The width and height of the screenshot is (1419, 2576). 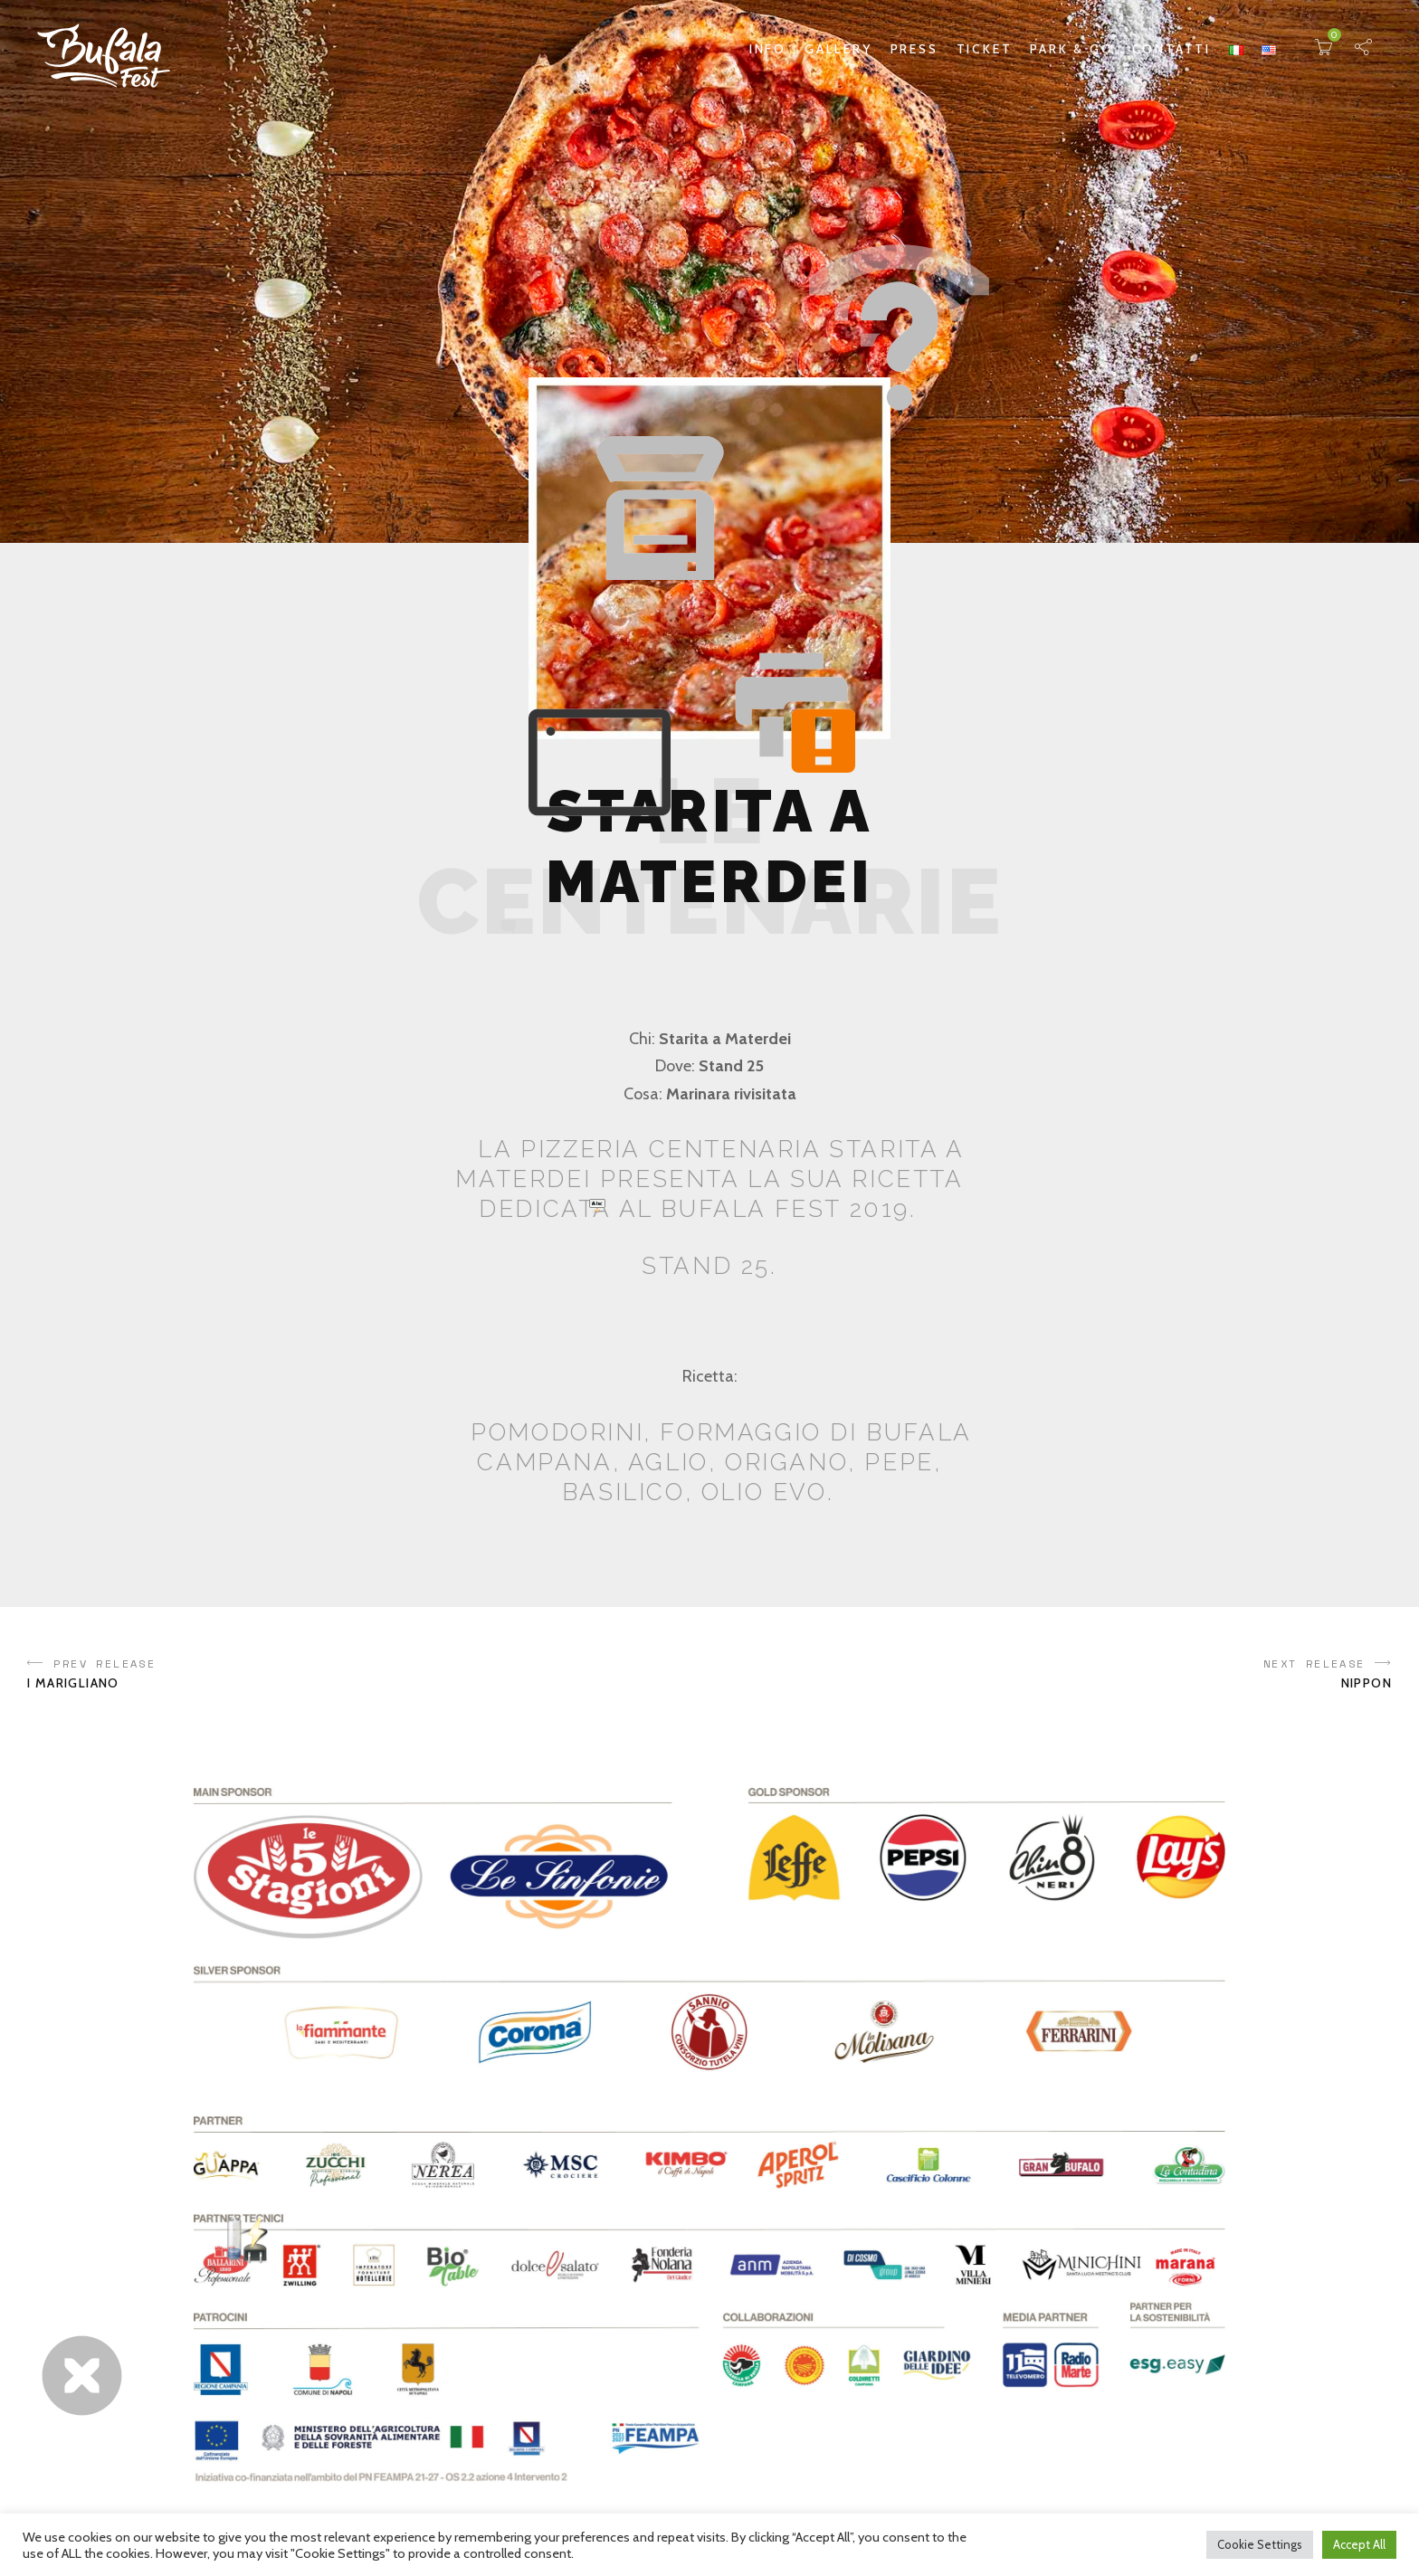 What do you see at coordinates (244, 2239) in the screenshot?
I see `battery low but currently charging` at bounding box center [244, 2239].